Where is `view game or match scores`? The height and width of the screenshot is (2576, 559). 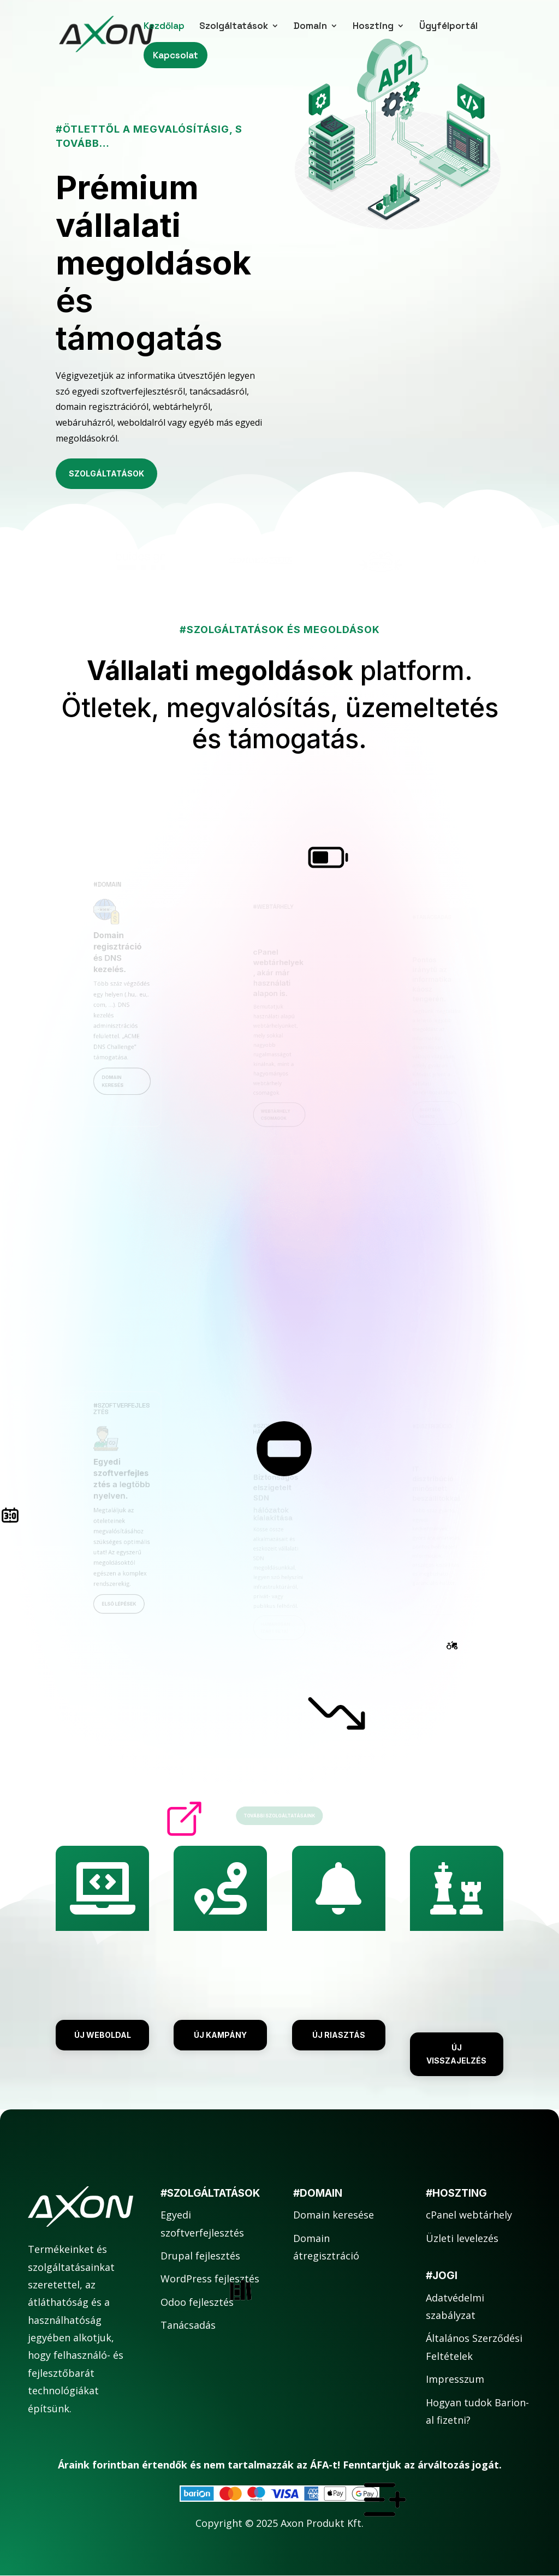 view game or match scores is located at coordinates (10, 1516).